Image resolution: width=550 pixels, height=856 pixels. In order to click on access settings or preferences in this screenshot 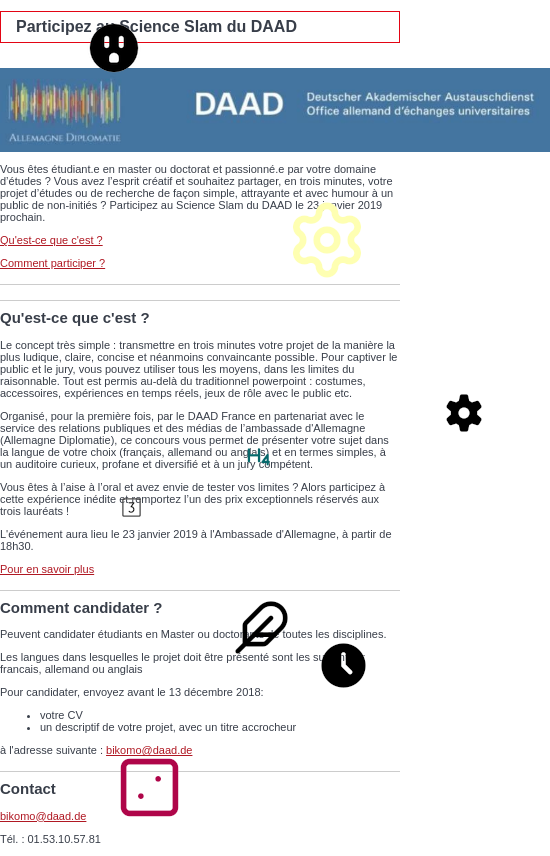, I will do `click(464, 413)`.